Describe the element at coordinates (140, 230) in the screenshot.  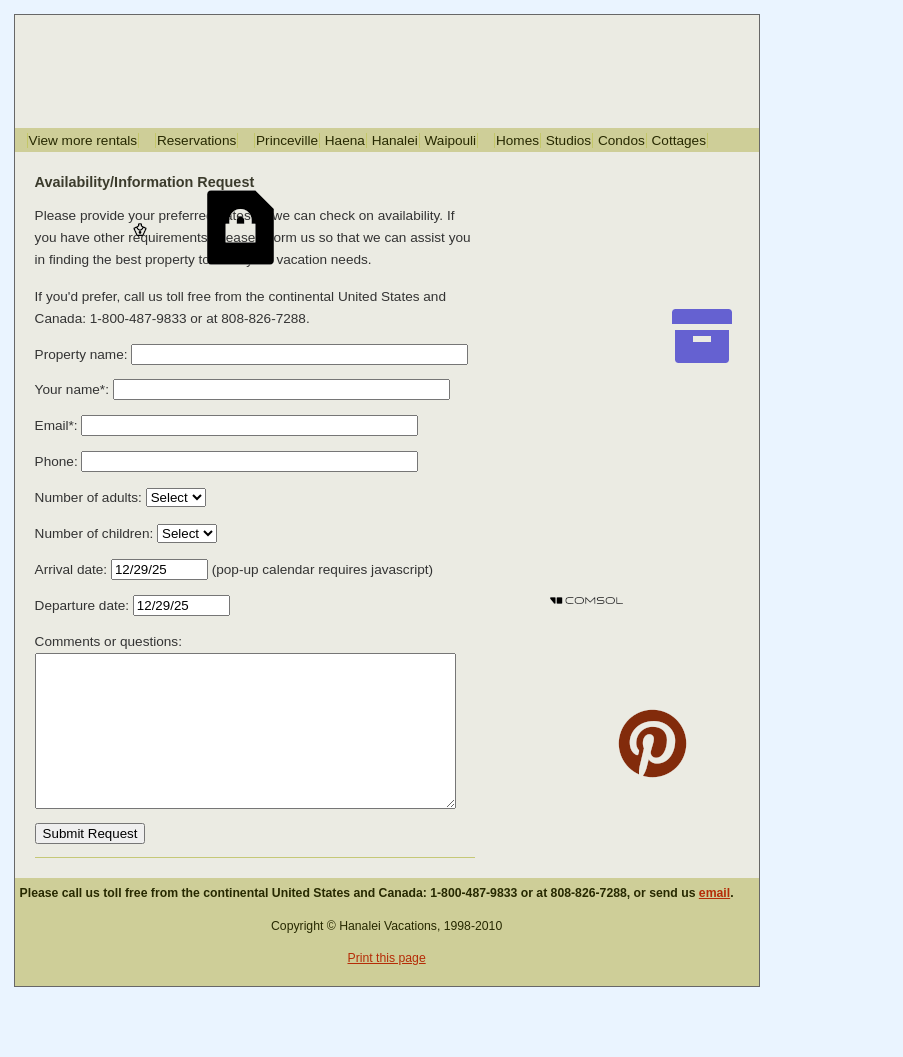
I see `browse jewelry or accessories` at that location.